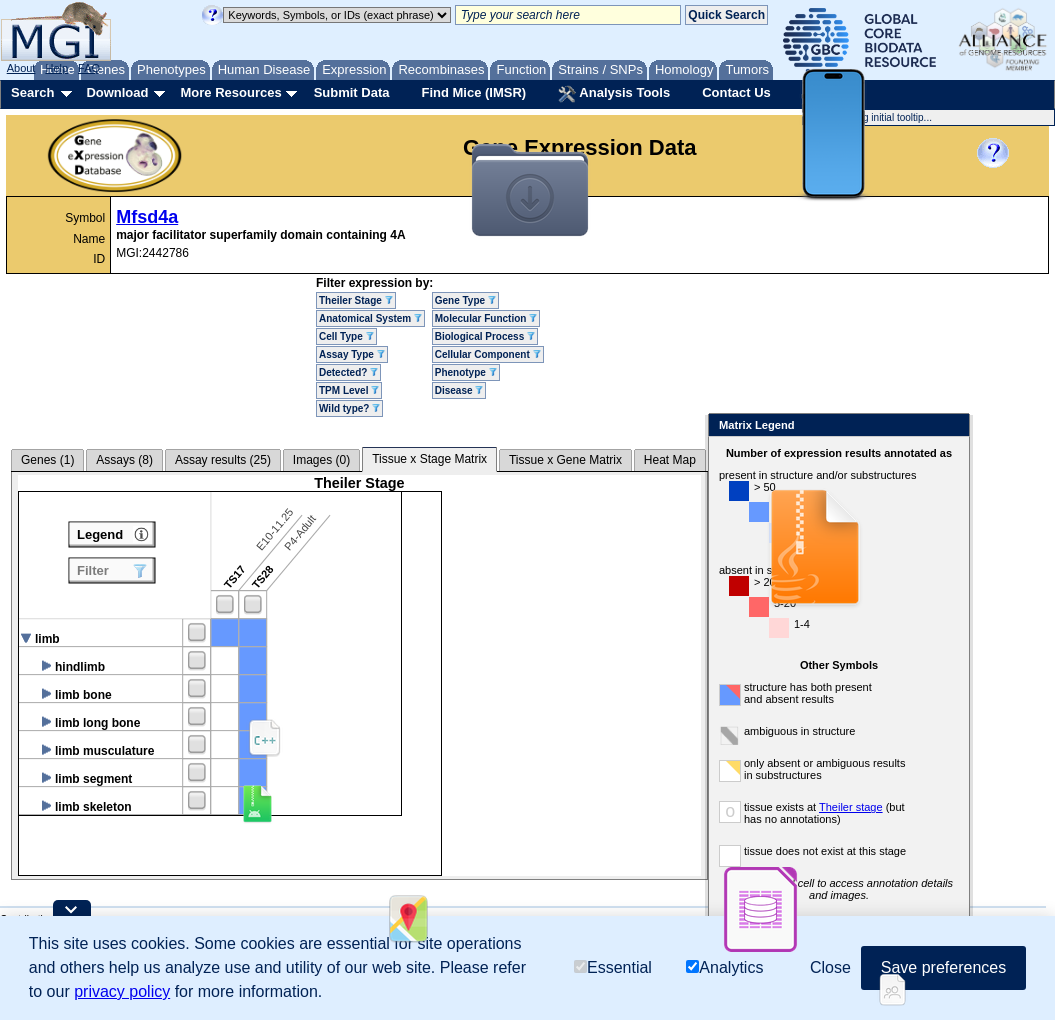  Describe the element at coordinates (760, 909) in the screenshot. I see `open a libreoffice base database file` at that location.